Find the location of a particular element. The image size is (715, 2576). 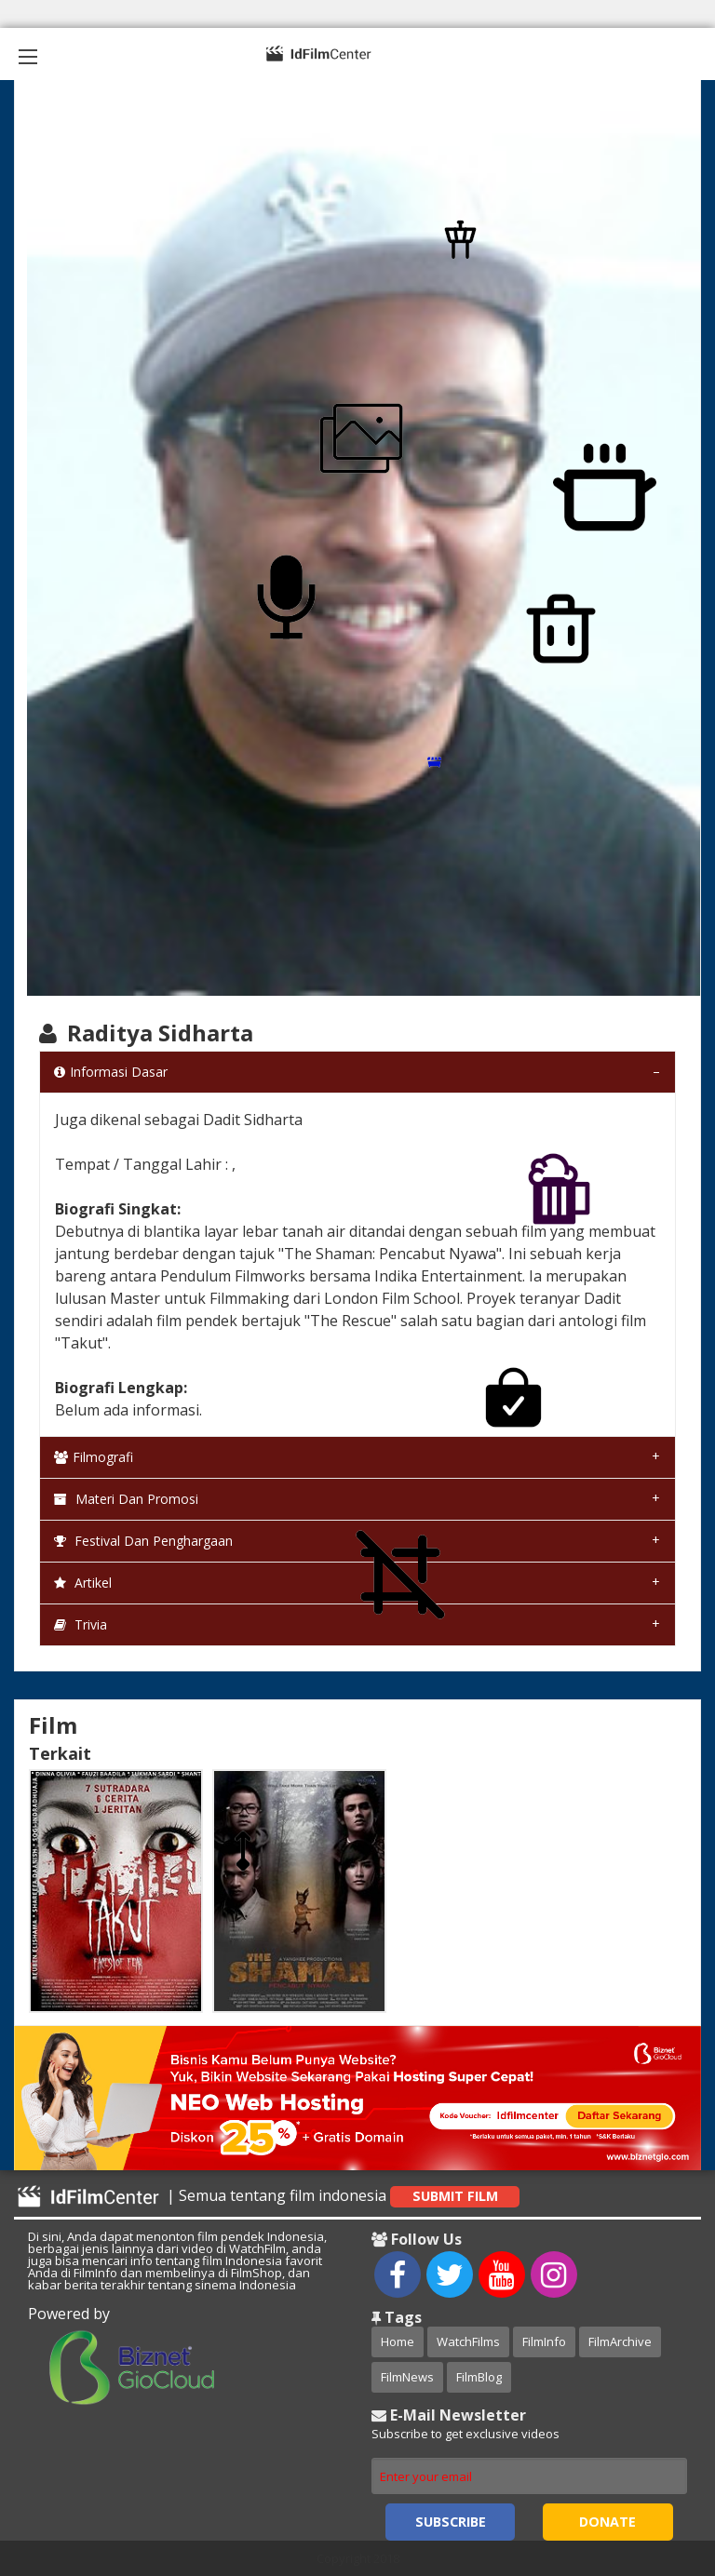

view photo gallery is located at coordinates (361, 438).